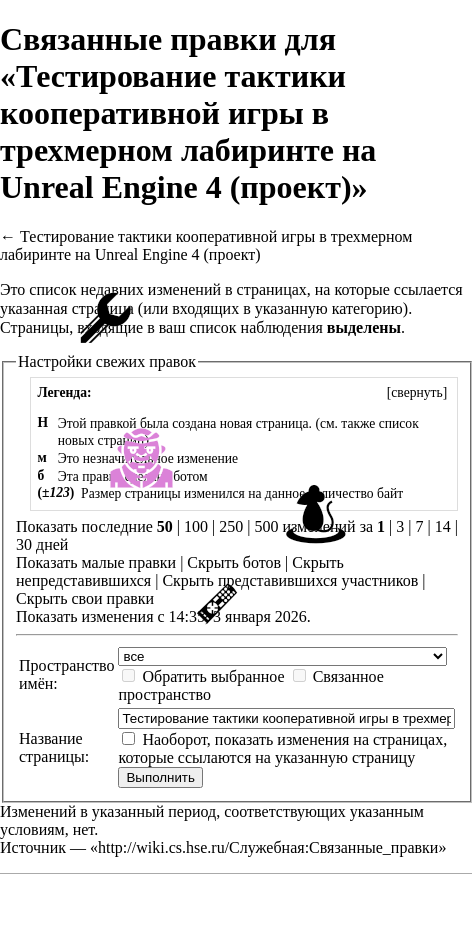 The image size is (472, 948). Describe the element at coordinates (316, 514) in the screenshot. I see `select mouse character or pet in game` at that location.